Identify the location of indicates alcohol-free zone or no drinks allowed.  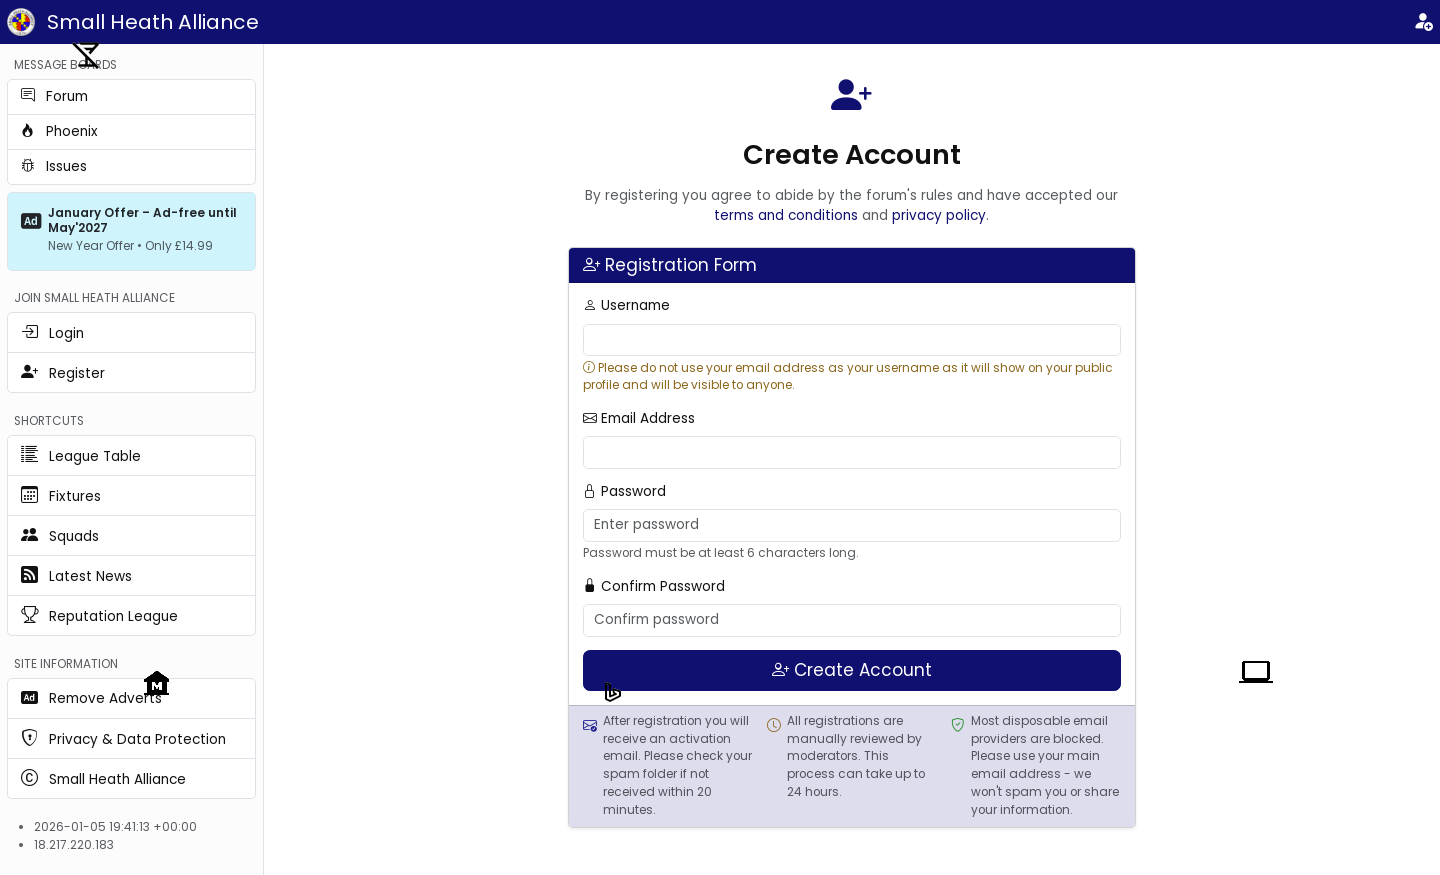
(86, 54).